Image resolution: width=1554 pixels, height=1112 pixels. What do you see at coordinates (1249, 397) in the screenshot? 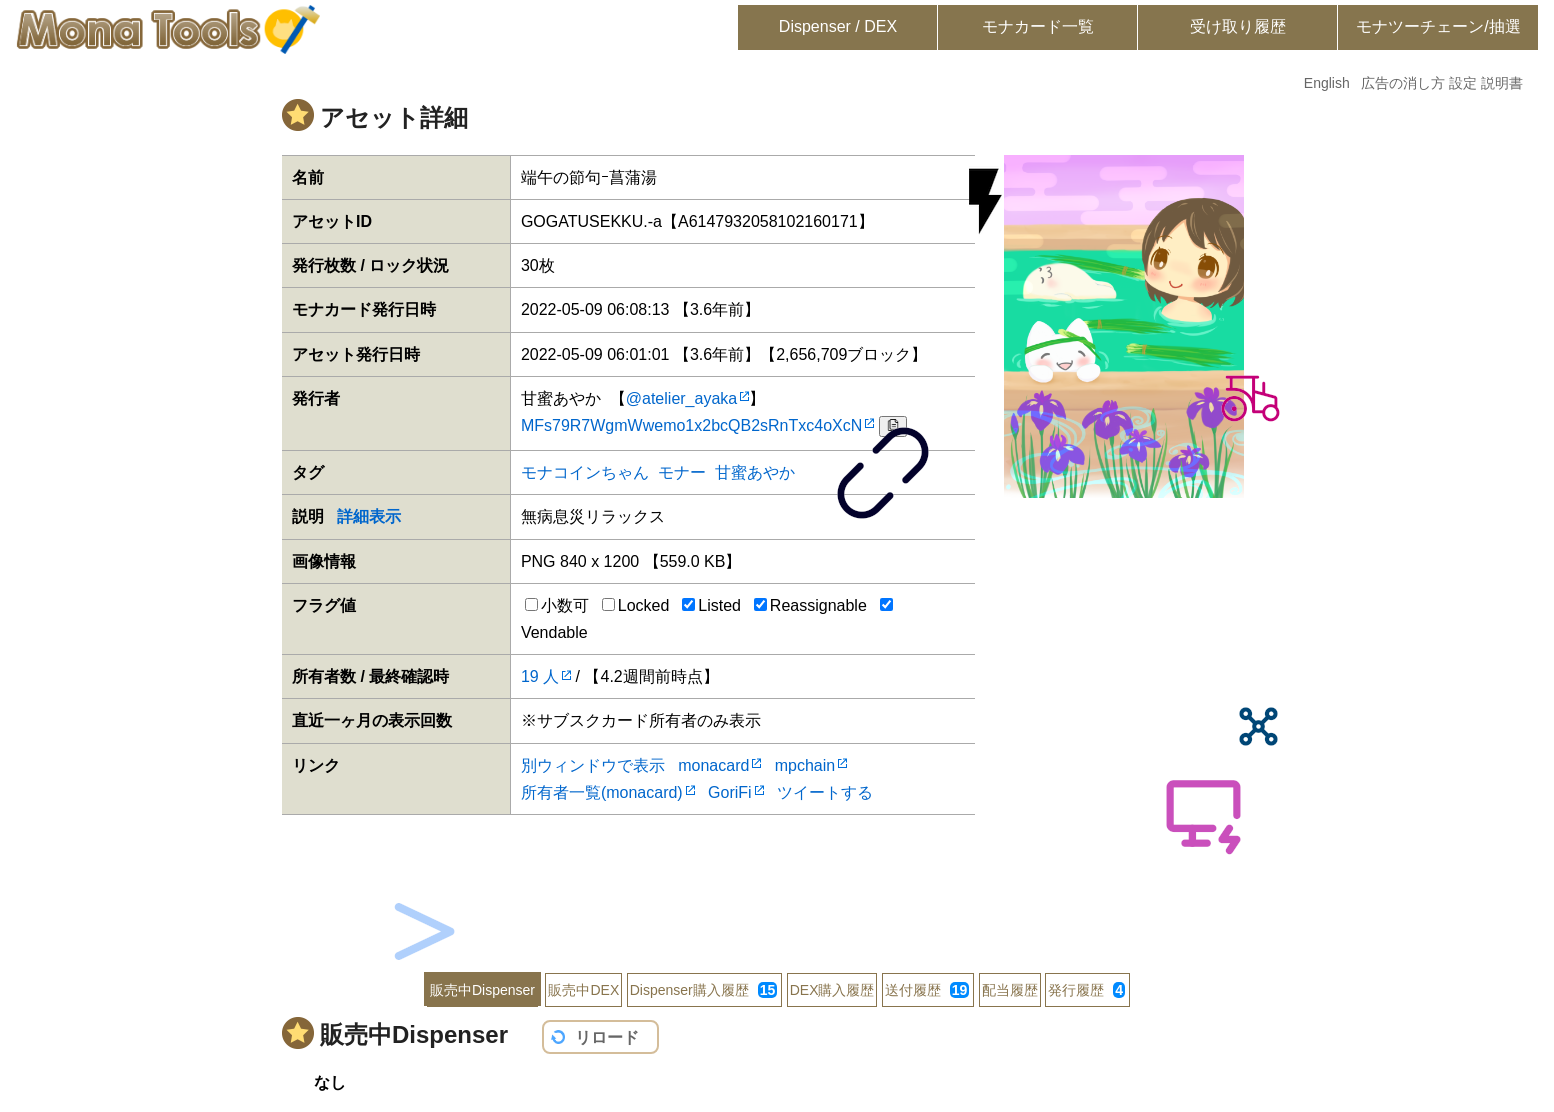
I see `access farming or agricultural features` at bounding box center [1249, 397].